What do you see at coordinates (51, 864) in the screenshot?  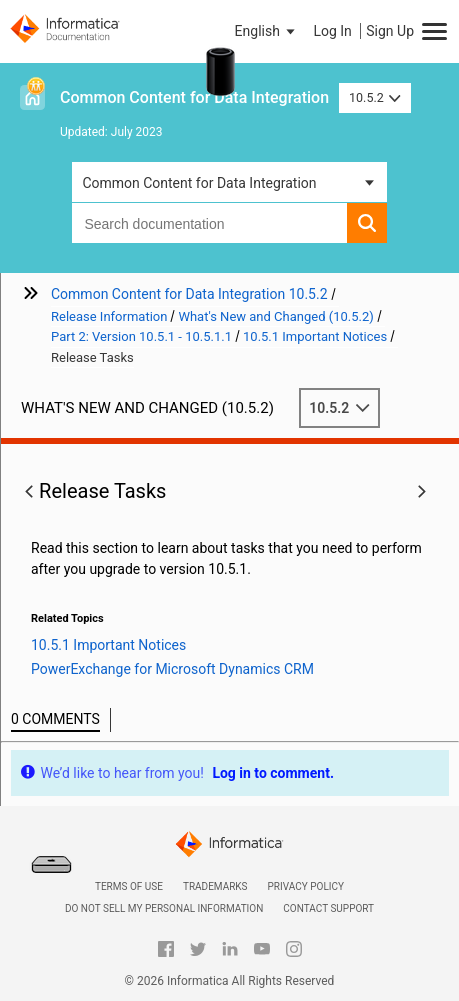 I see `mac mini device in finder sidebar` at bounding box center [51, 864].